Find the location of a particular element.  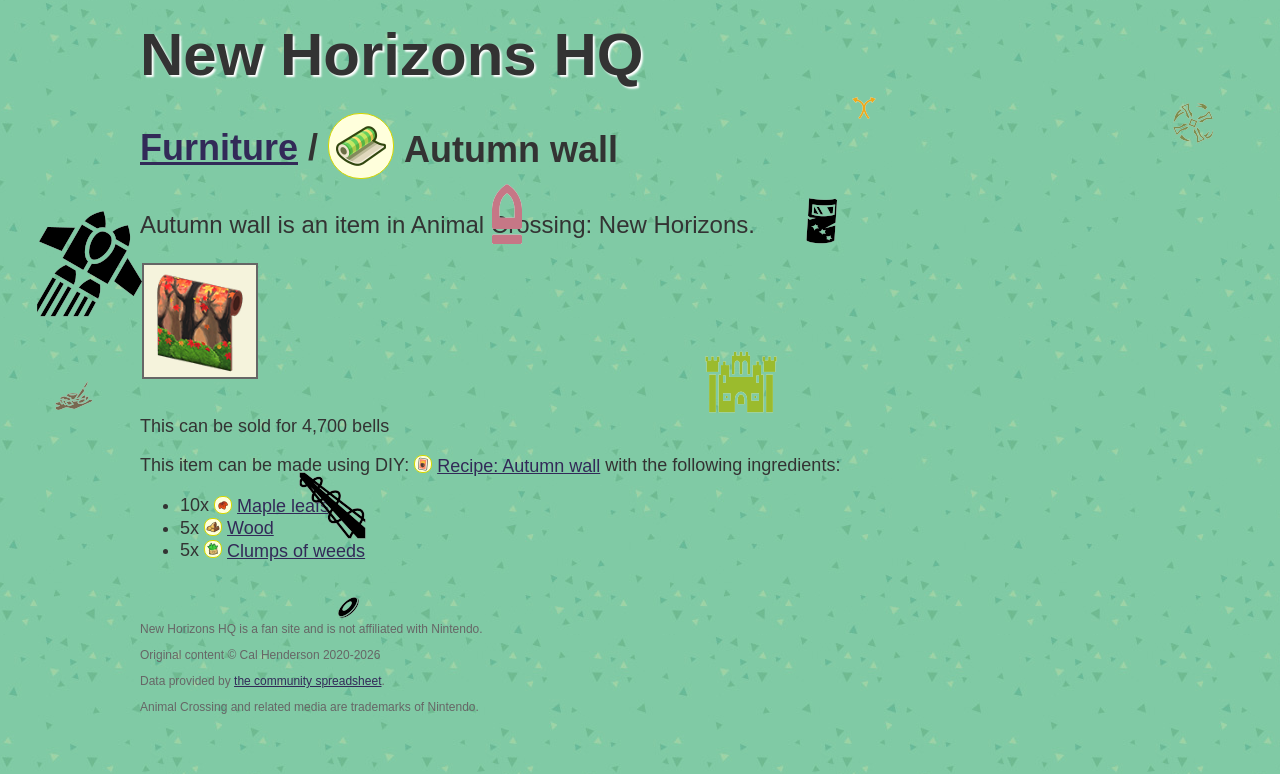

activate wave or beam attack is located at coordinates (332, 505).